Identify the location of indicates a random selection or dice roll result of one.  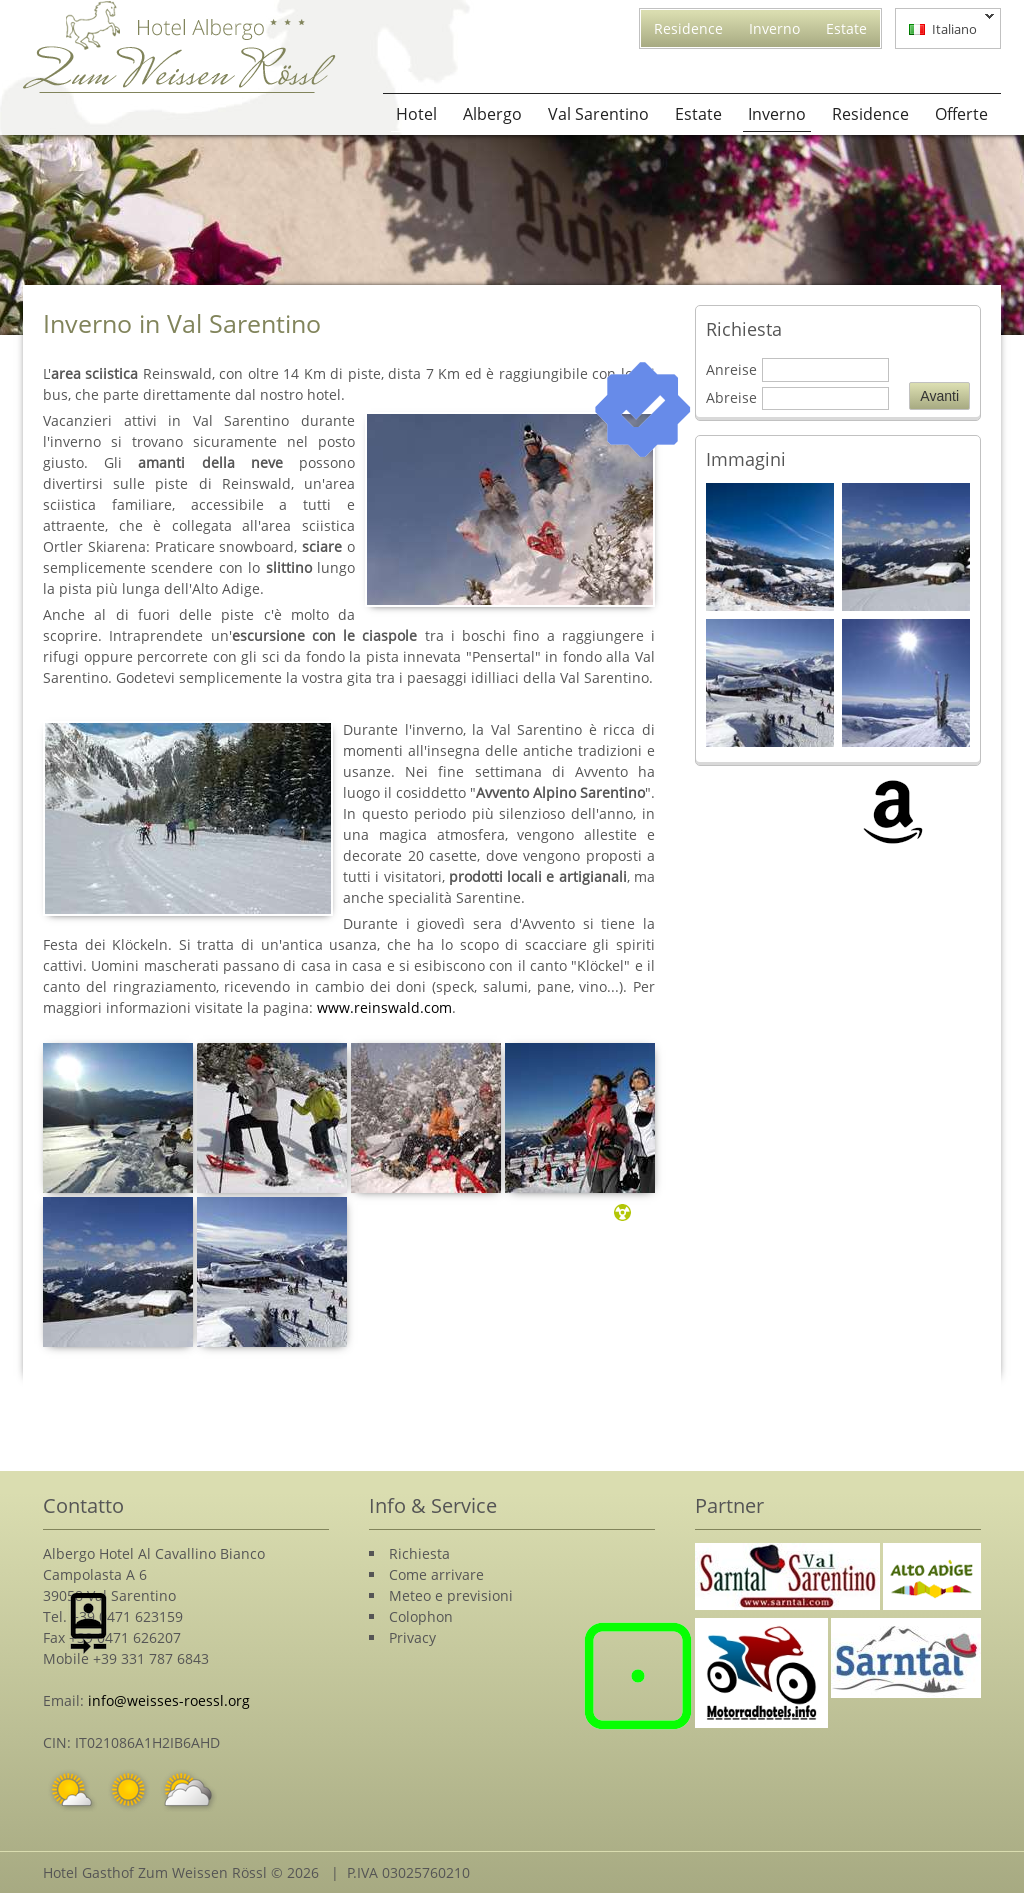
(638, 1676).